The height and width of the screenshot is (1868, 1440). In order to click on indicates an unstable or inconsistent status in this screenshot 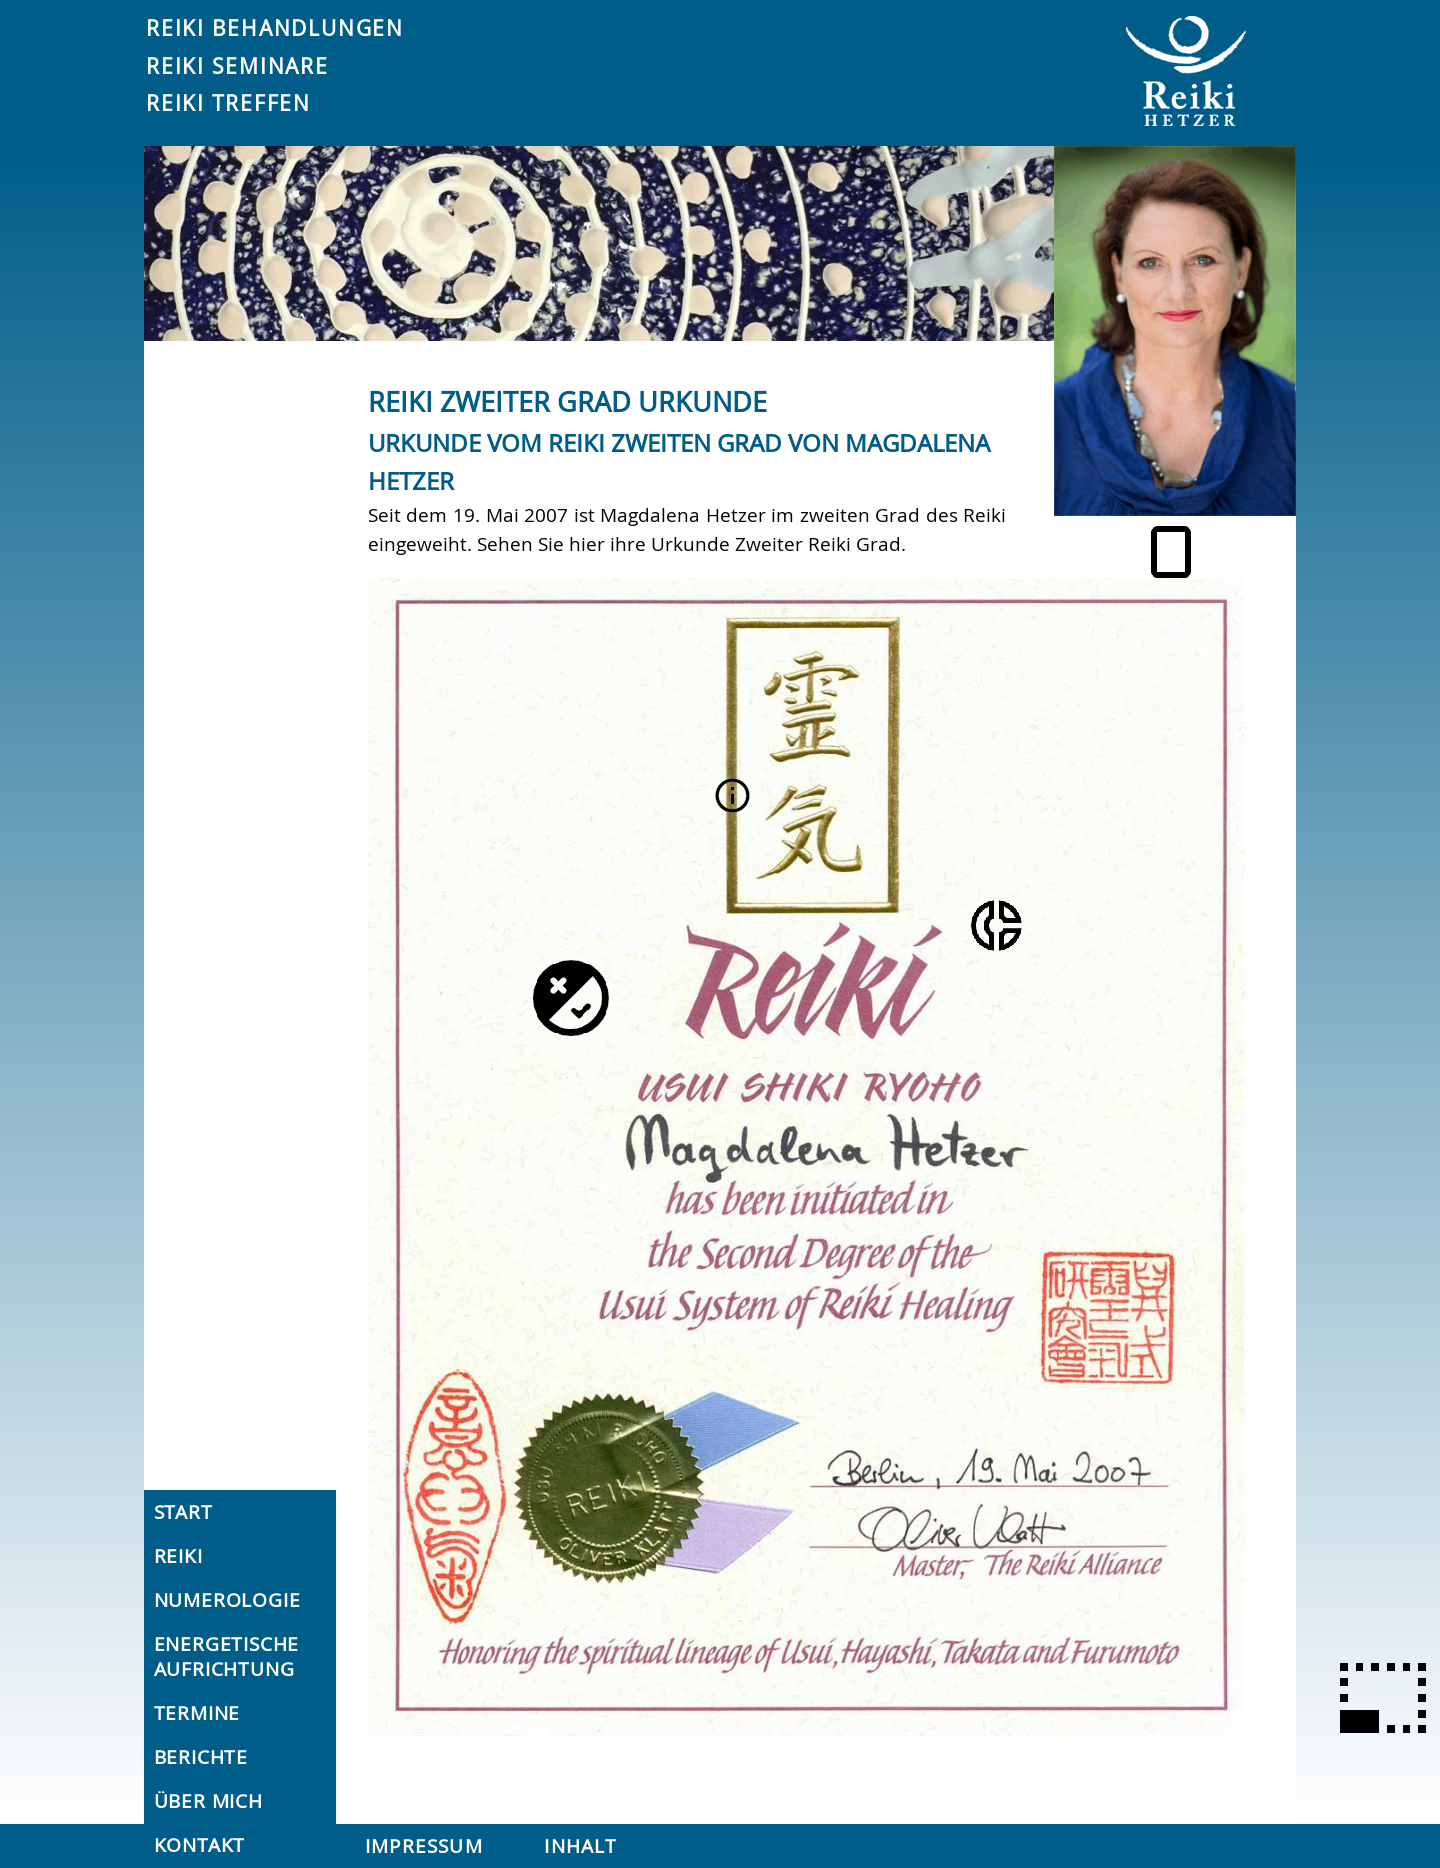, I will do `click(571, 998)`.